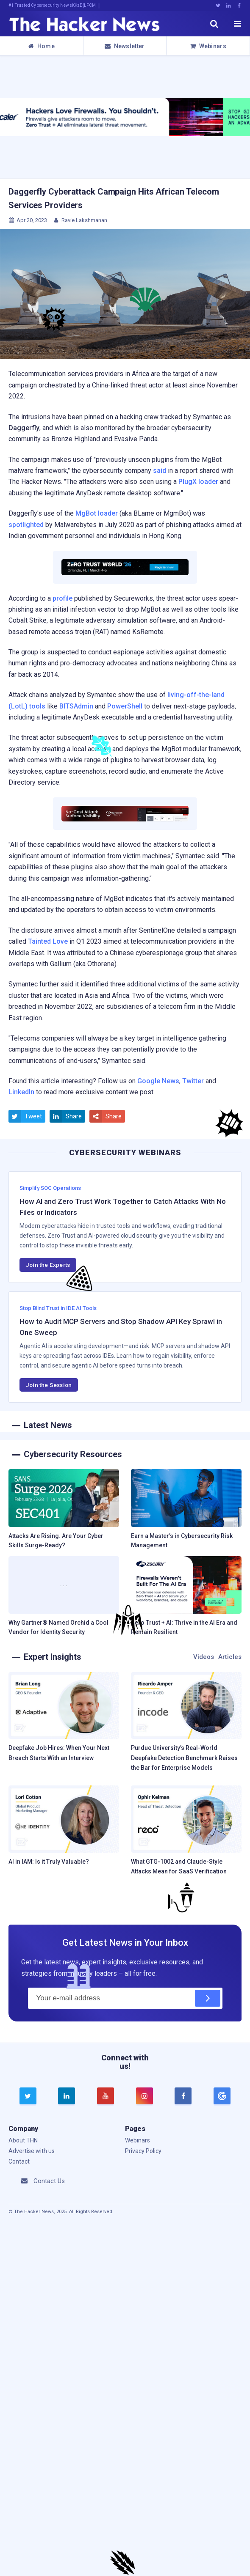  I want to click on indicates a surprise enemy encounter or ambush, so click(54, 319).